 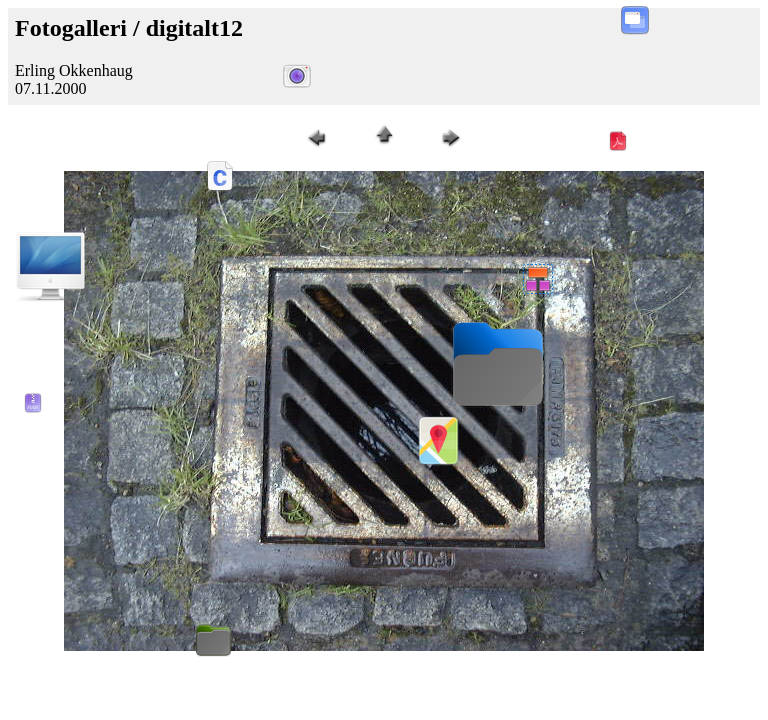 I want to click on manage startup applications and session settings, so click(x=635, y=20).